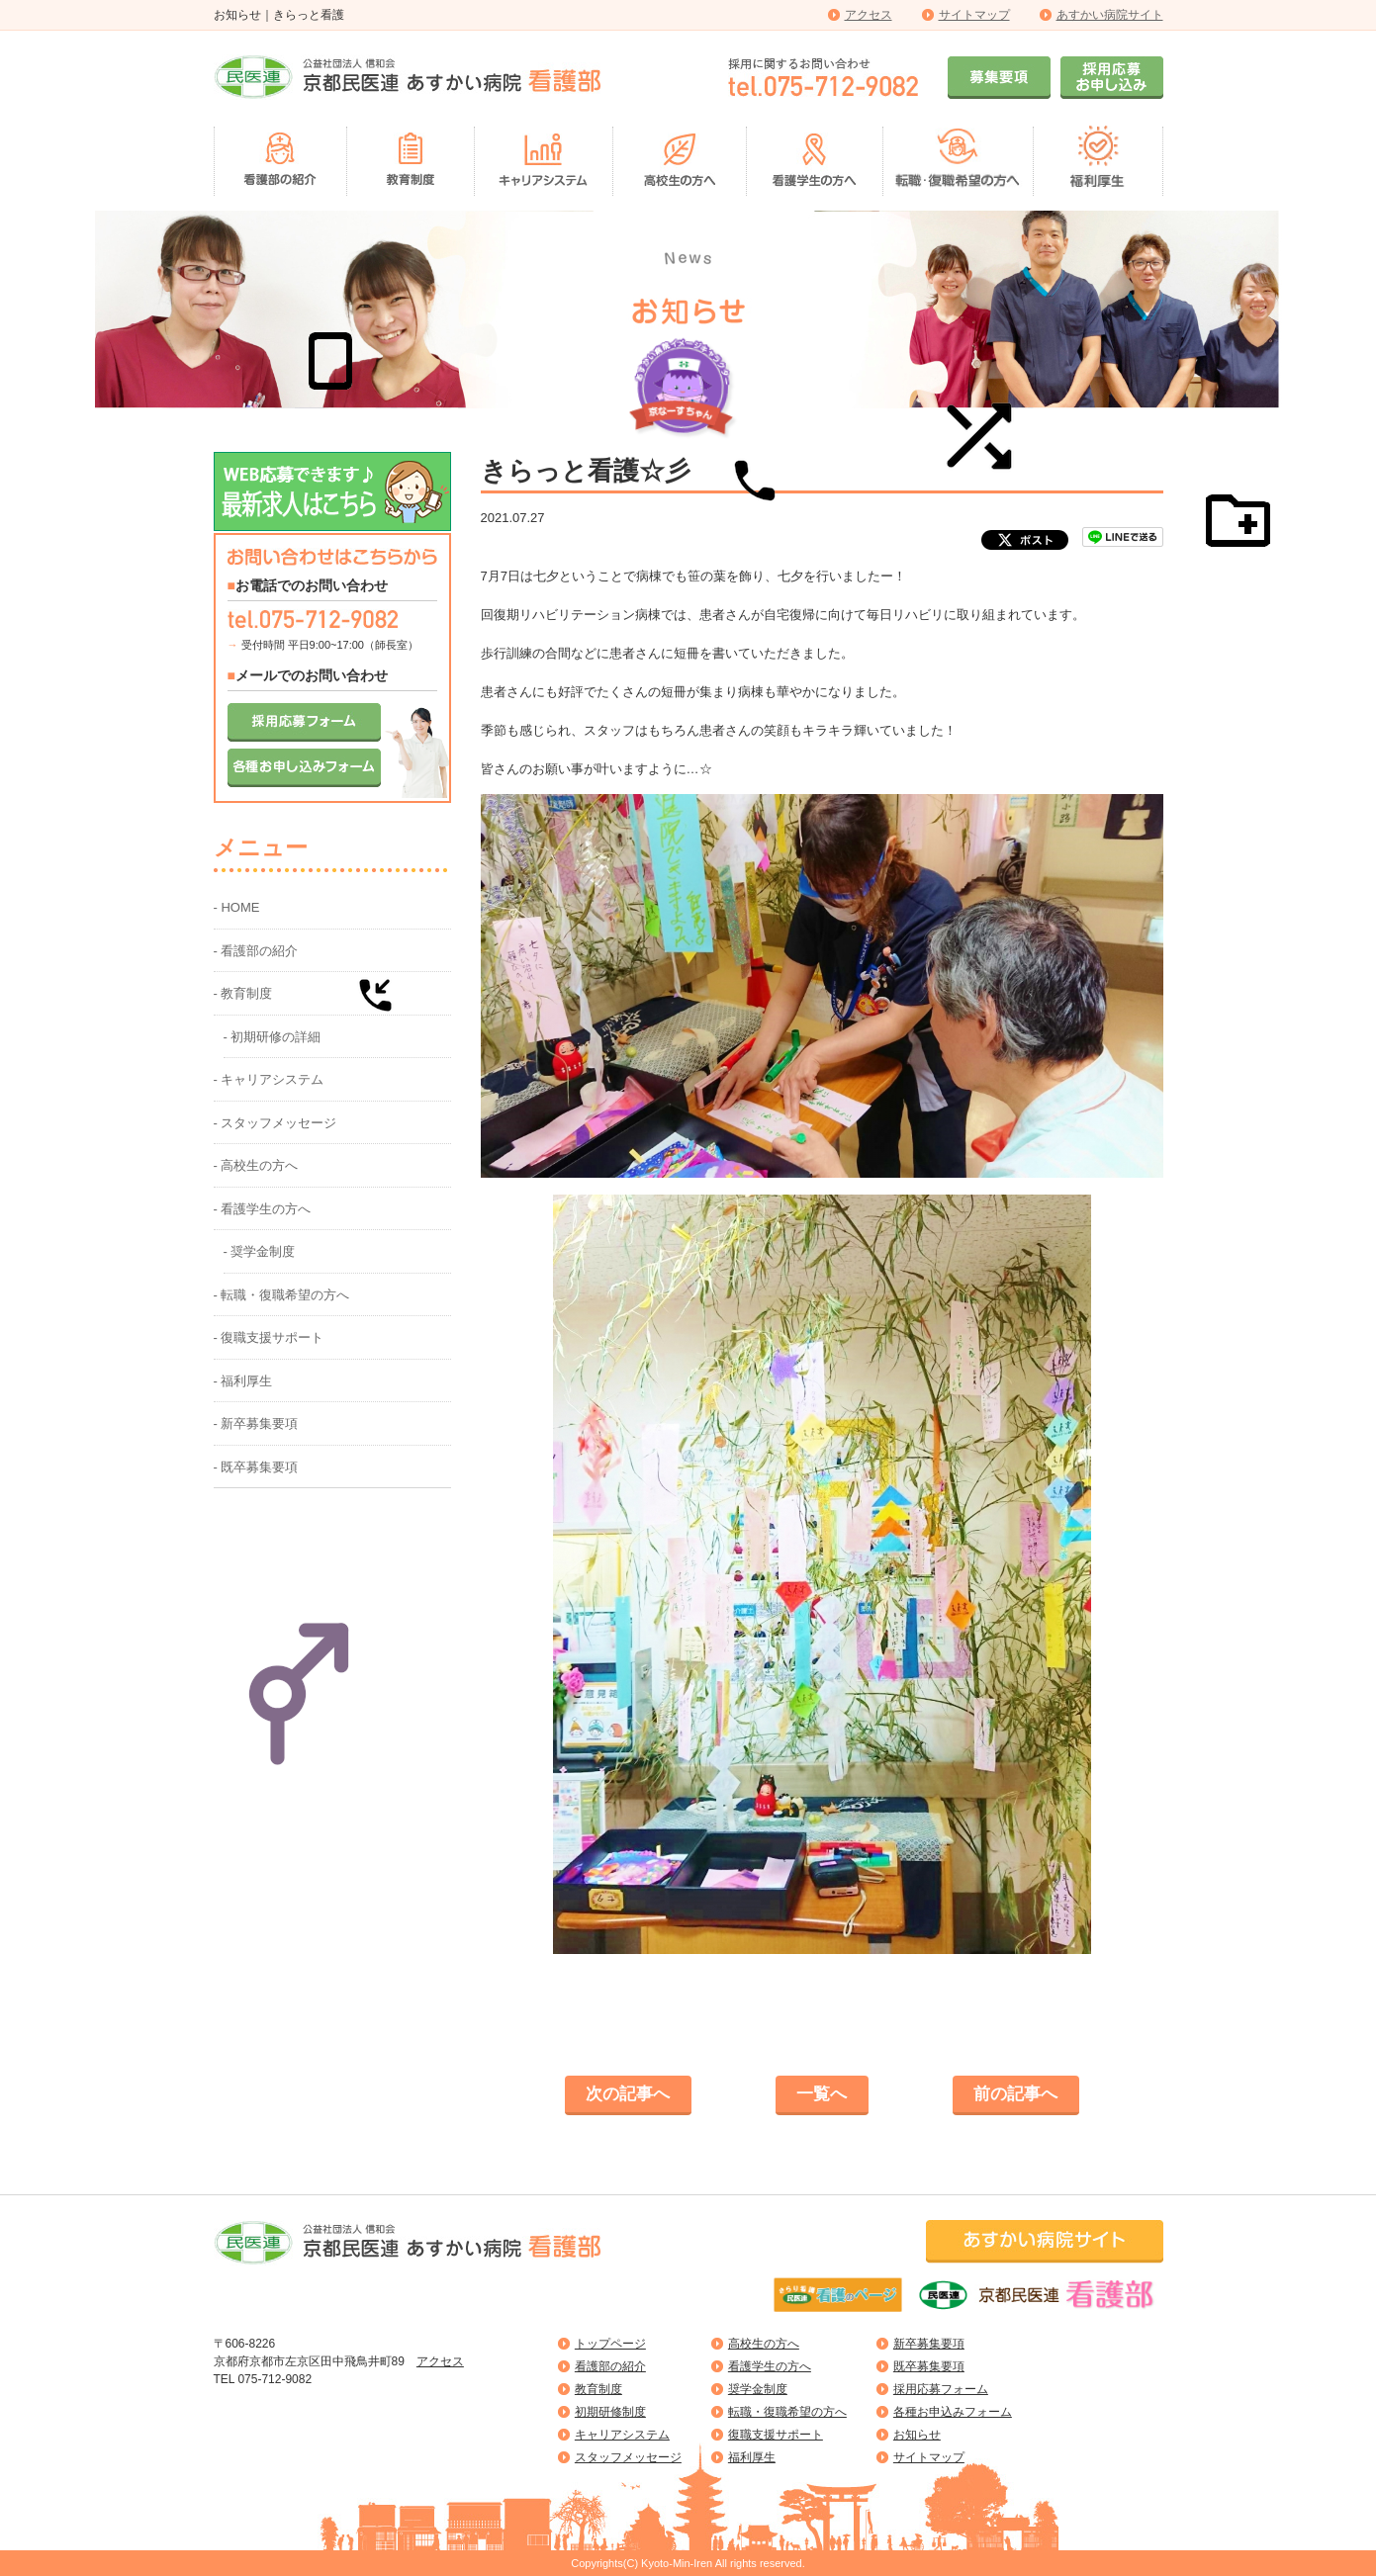 The image size is (1376, 2576). What do you see at coordinates (755, 481) in the screenshot?
I see `make a phone call` at bounding box center [755, 481].